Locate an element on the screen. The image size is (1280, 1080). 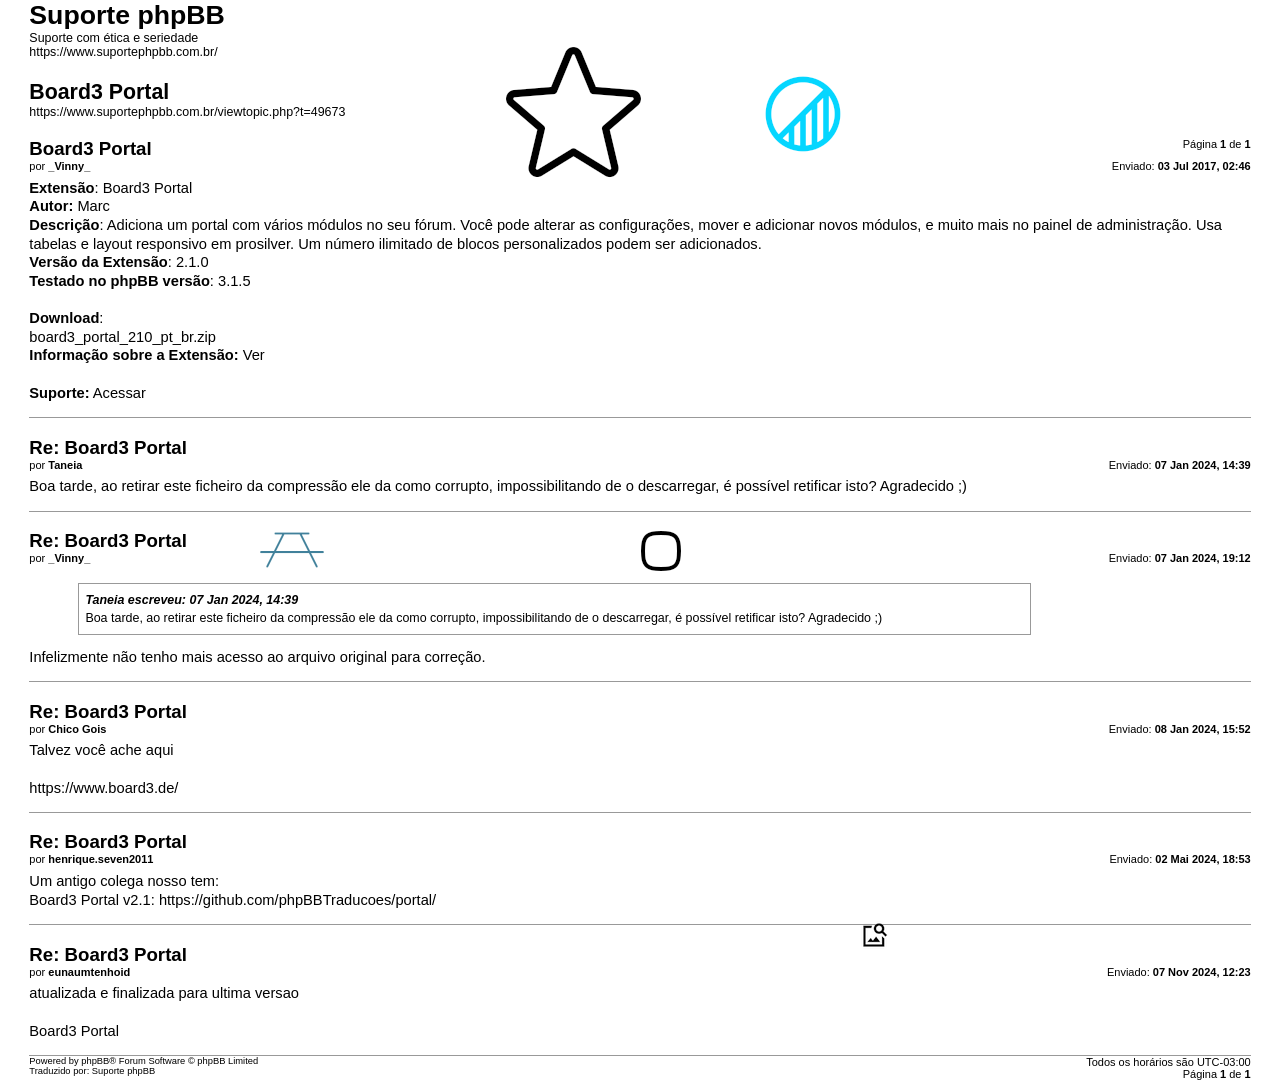
search by image or photo is located at coordinates (875, 935).